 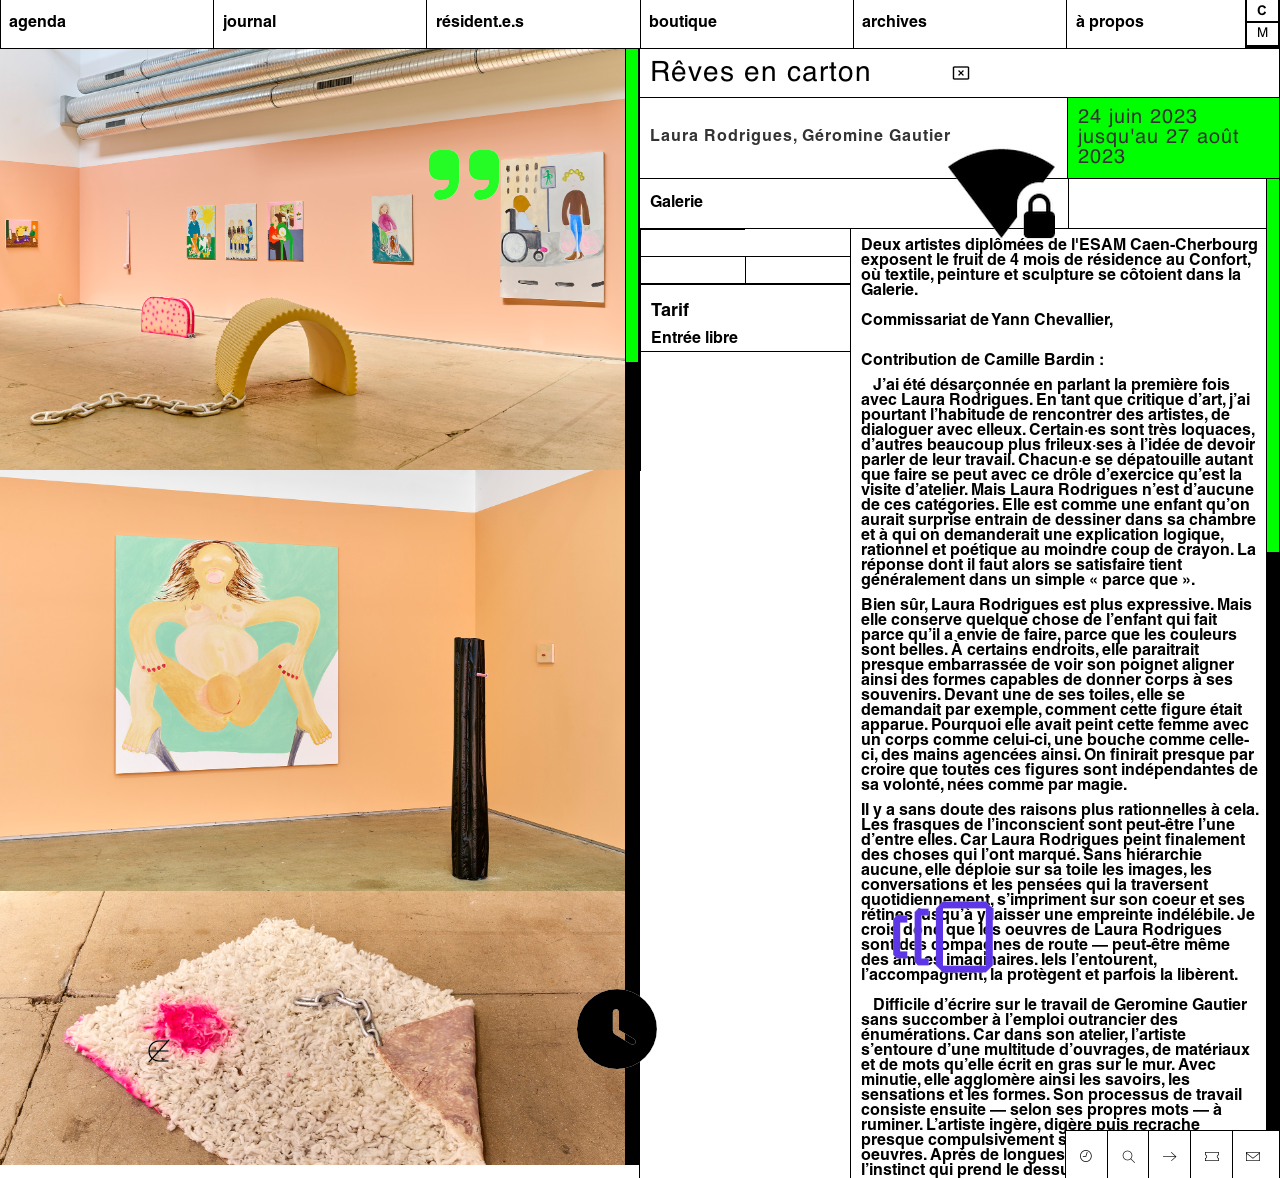 I want to click on save to watch later, so click(x=617, y=1029).